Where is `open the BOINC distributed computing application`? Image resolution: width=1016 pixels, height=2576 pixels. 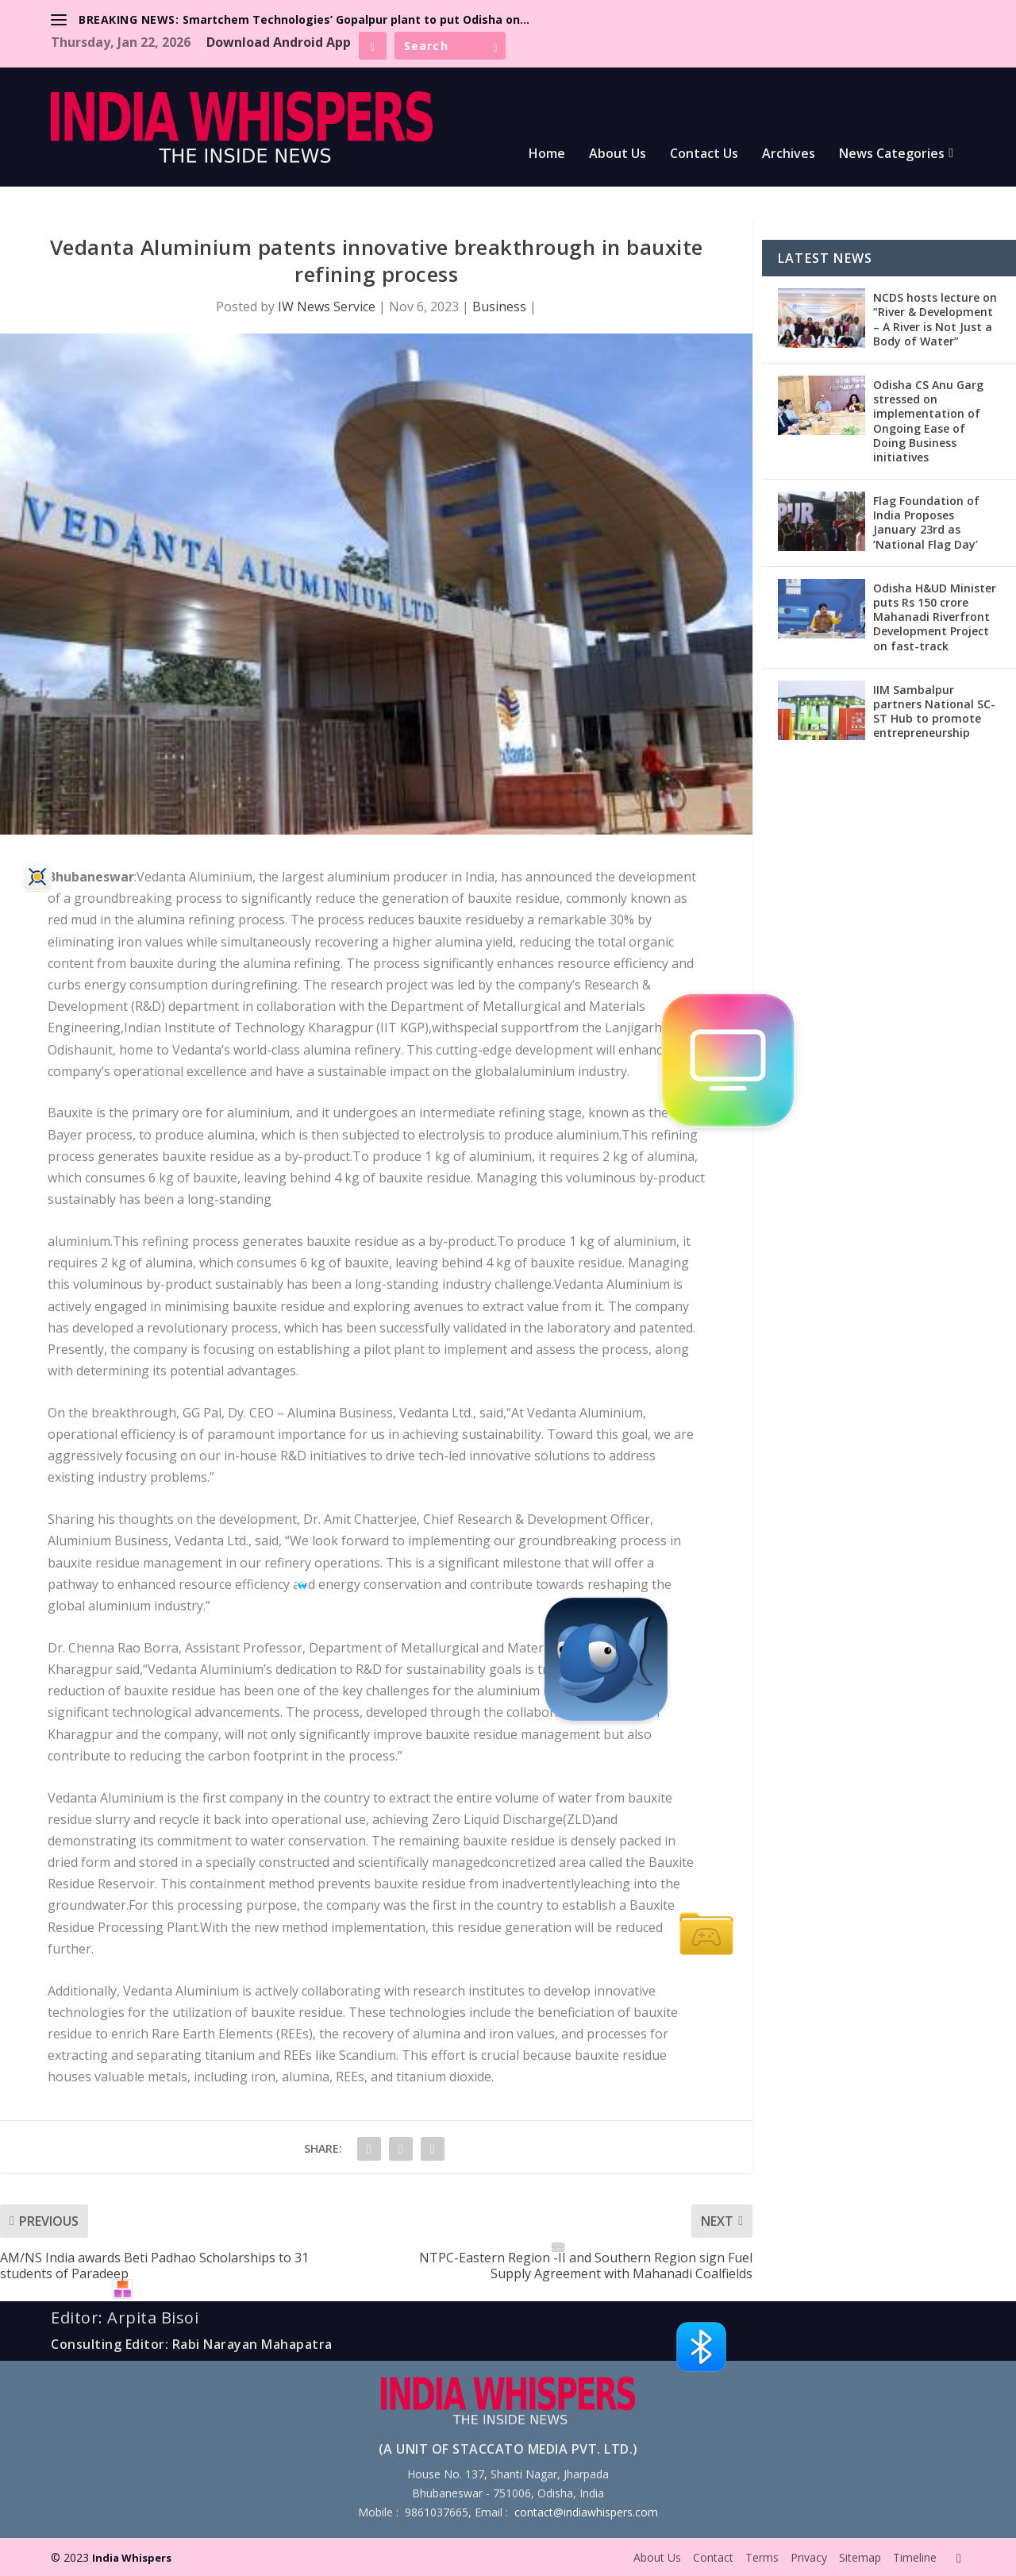
open the BOINC distributed computing application is located at coordinates (37, 877).